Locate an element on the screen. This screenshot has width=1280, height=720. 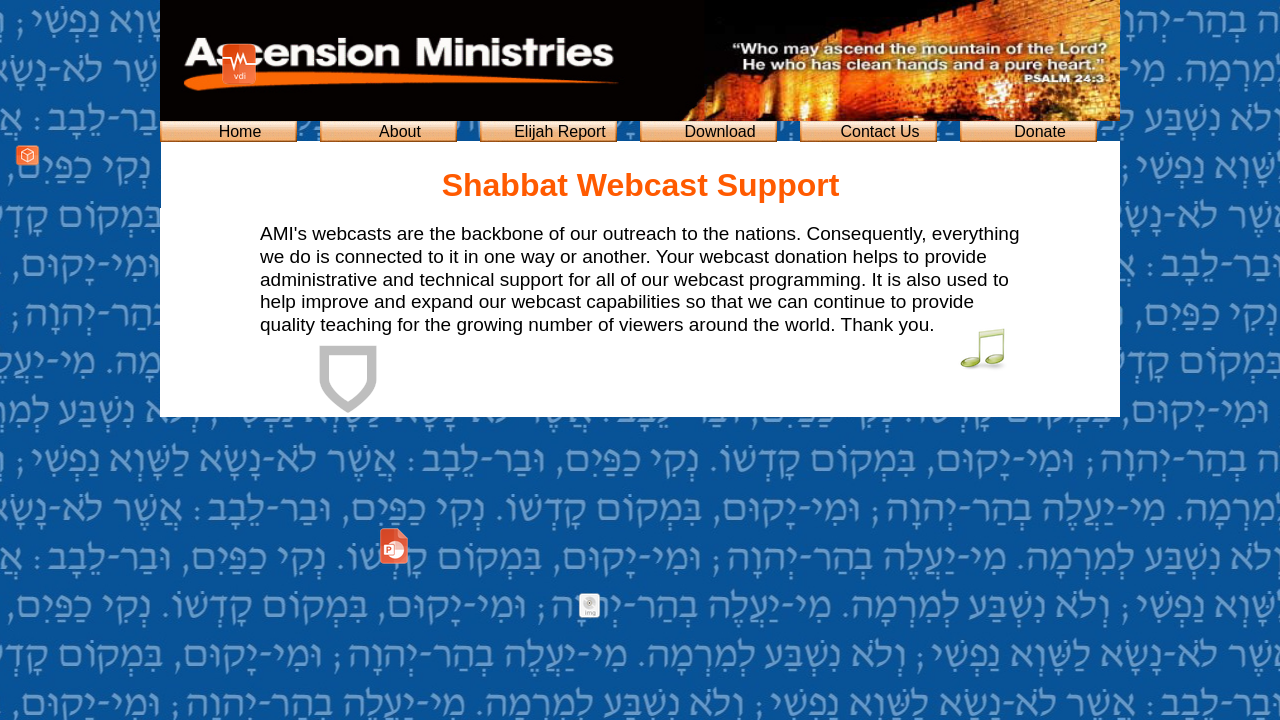
indicates low security status is located at coordinates (348, 379).